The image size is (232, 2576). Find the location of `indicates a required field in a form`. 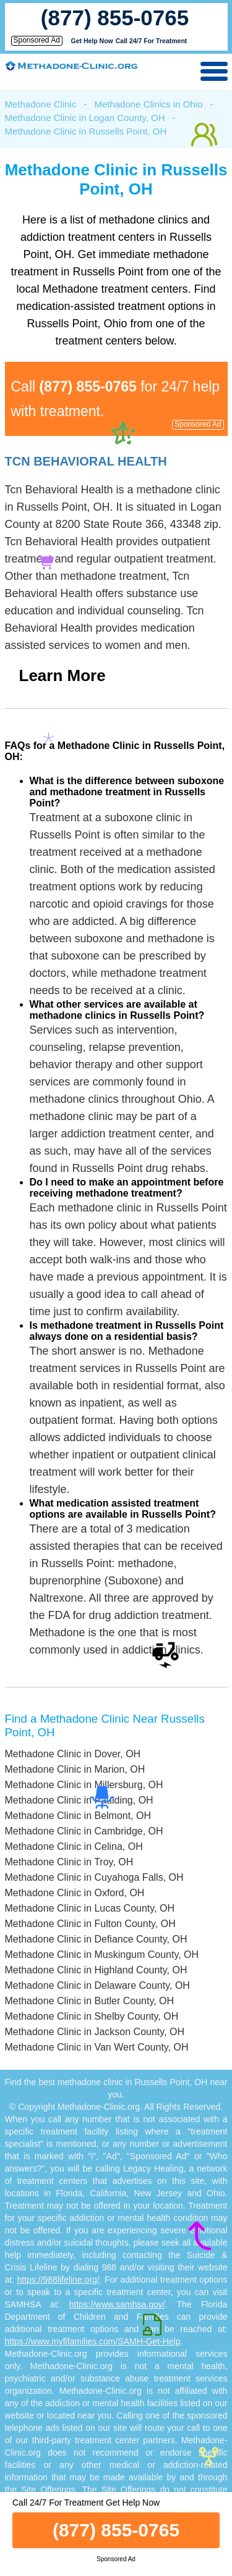

indicates a required field in a form is located at coordinates (48, 738).